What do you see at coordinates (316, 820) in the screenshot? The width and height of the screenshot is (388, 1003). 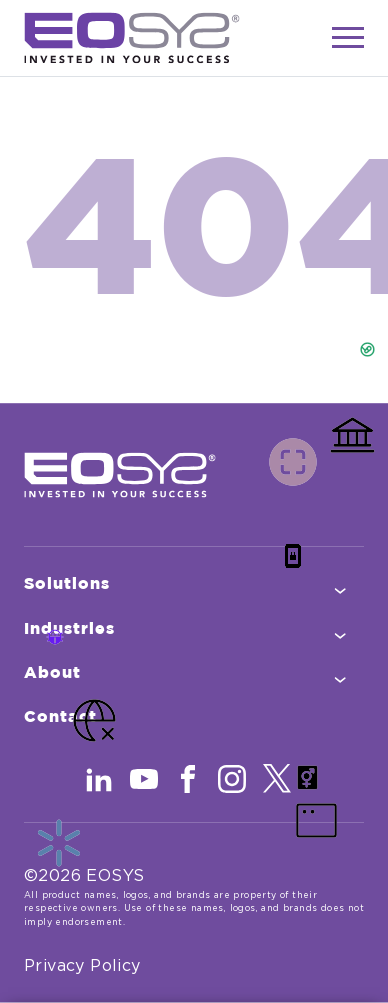 I see `open application window` at bounding box center [316, 820].